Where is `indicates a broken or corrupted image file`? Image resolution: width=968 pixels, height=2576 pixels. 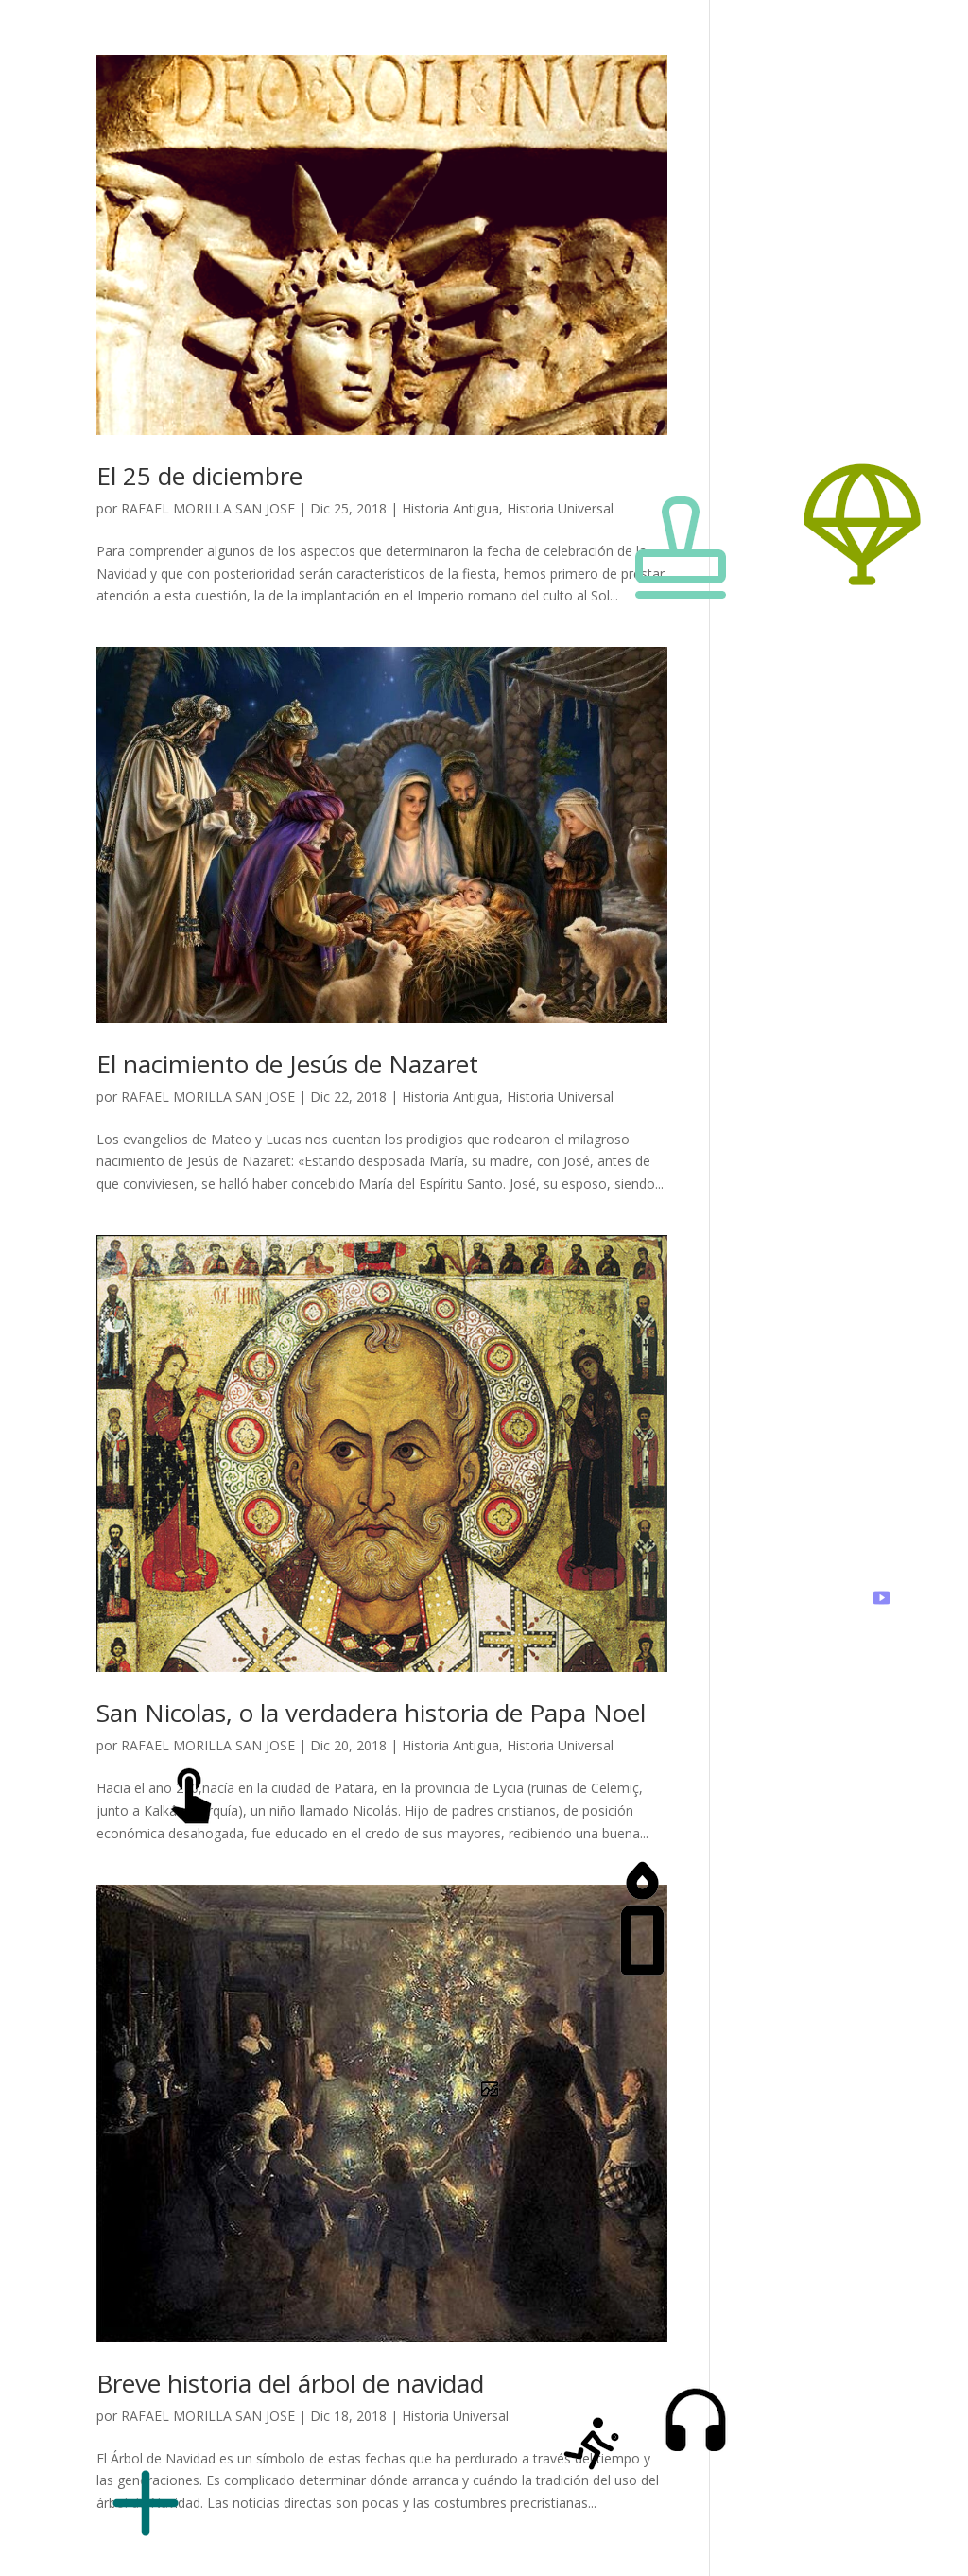
indicates a broken or corrupted image file is located at coordinates (490, 2089).